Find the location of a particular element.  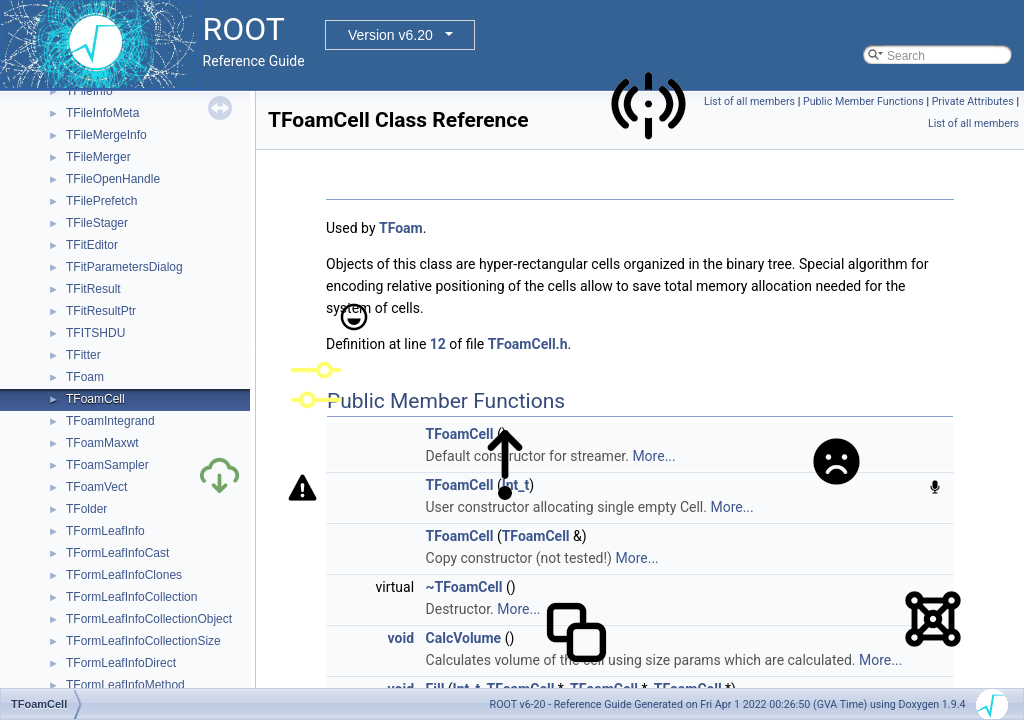

indicate negative feedback or dissatisfaction is located at coordinates (836, 461).